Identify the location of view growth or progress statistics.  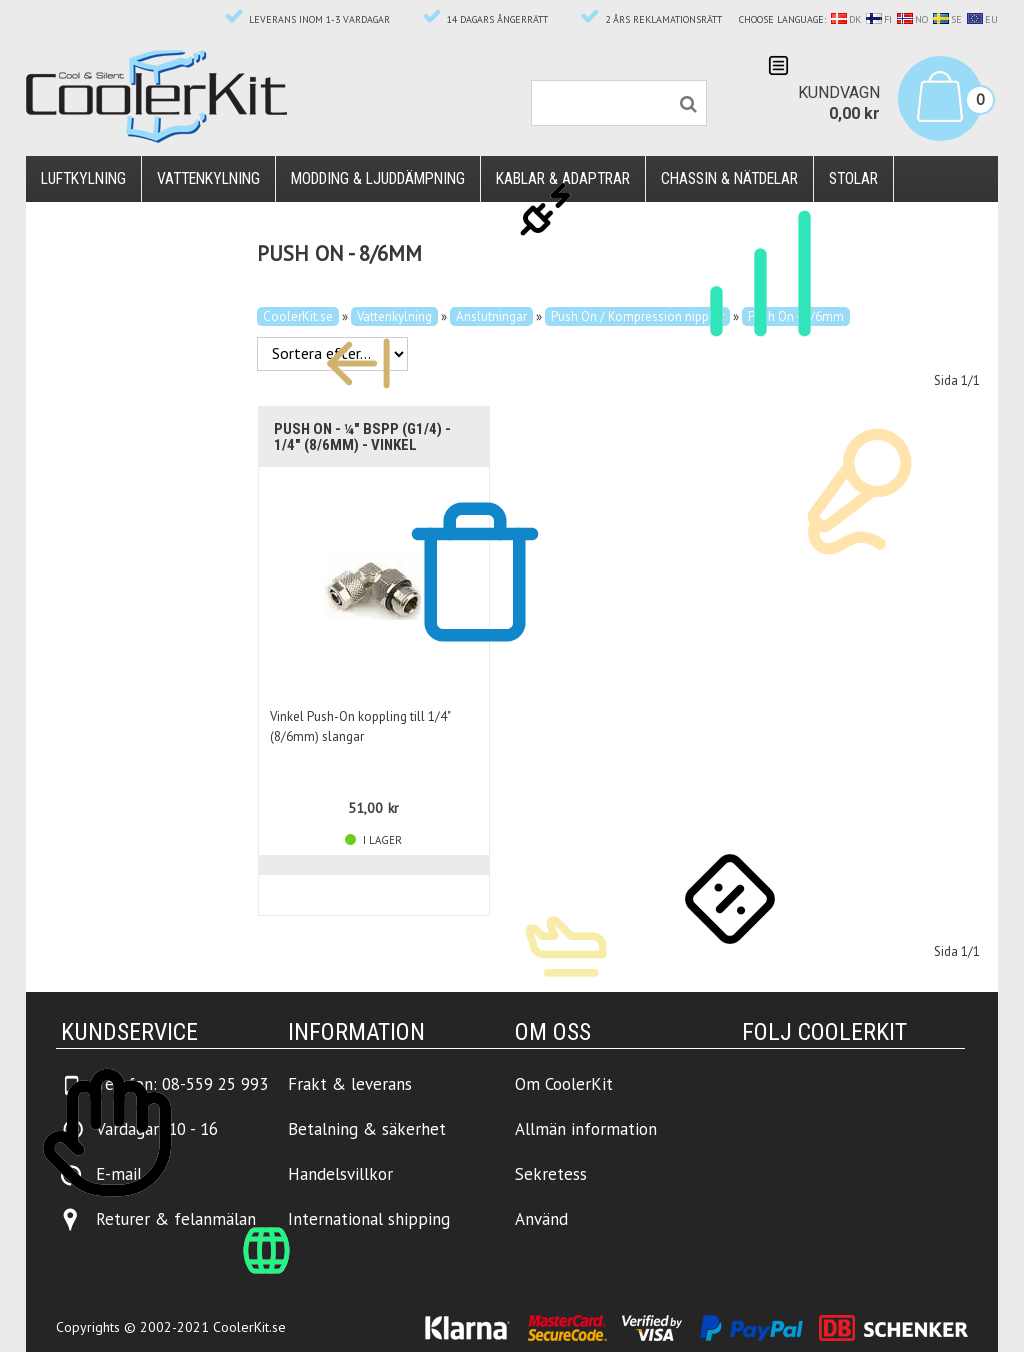
(760, 273).